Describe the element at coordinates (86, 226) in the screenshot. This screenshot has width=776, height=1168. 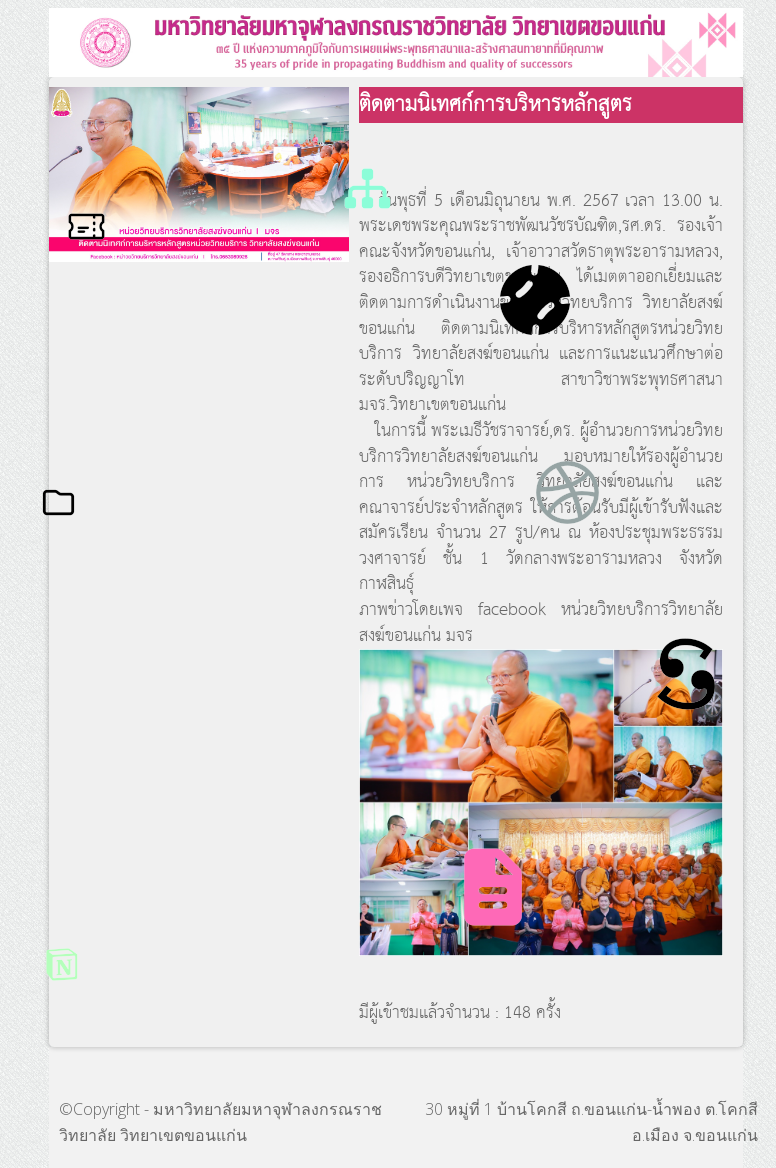
I see `view your tickets or passes` at that location.